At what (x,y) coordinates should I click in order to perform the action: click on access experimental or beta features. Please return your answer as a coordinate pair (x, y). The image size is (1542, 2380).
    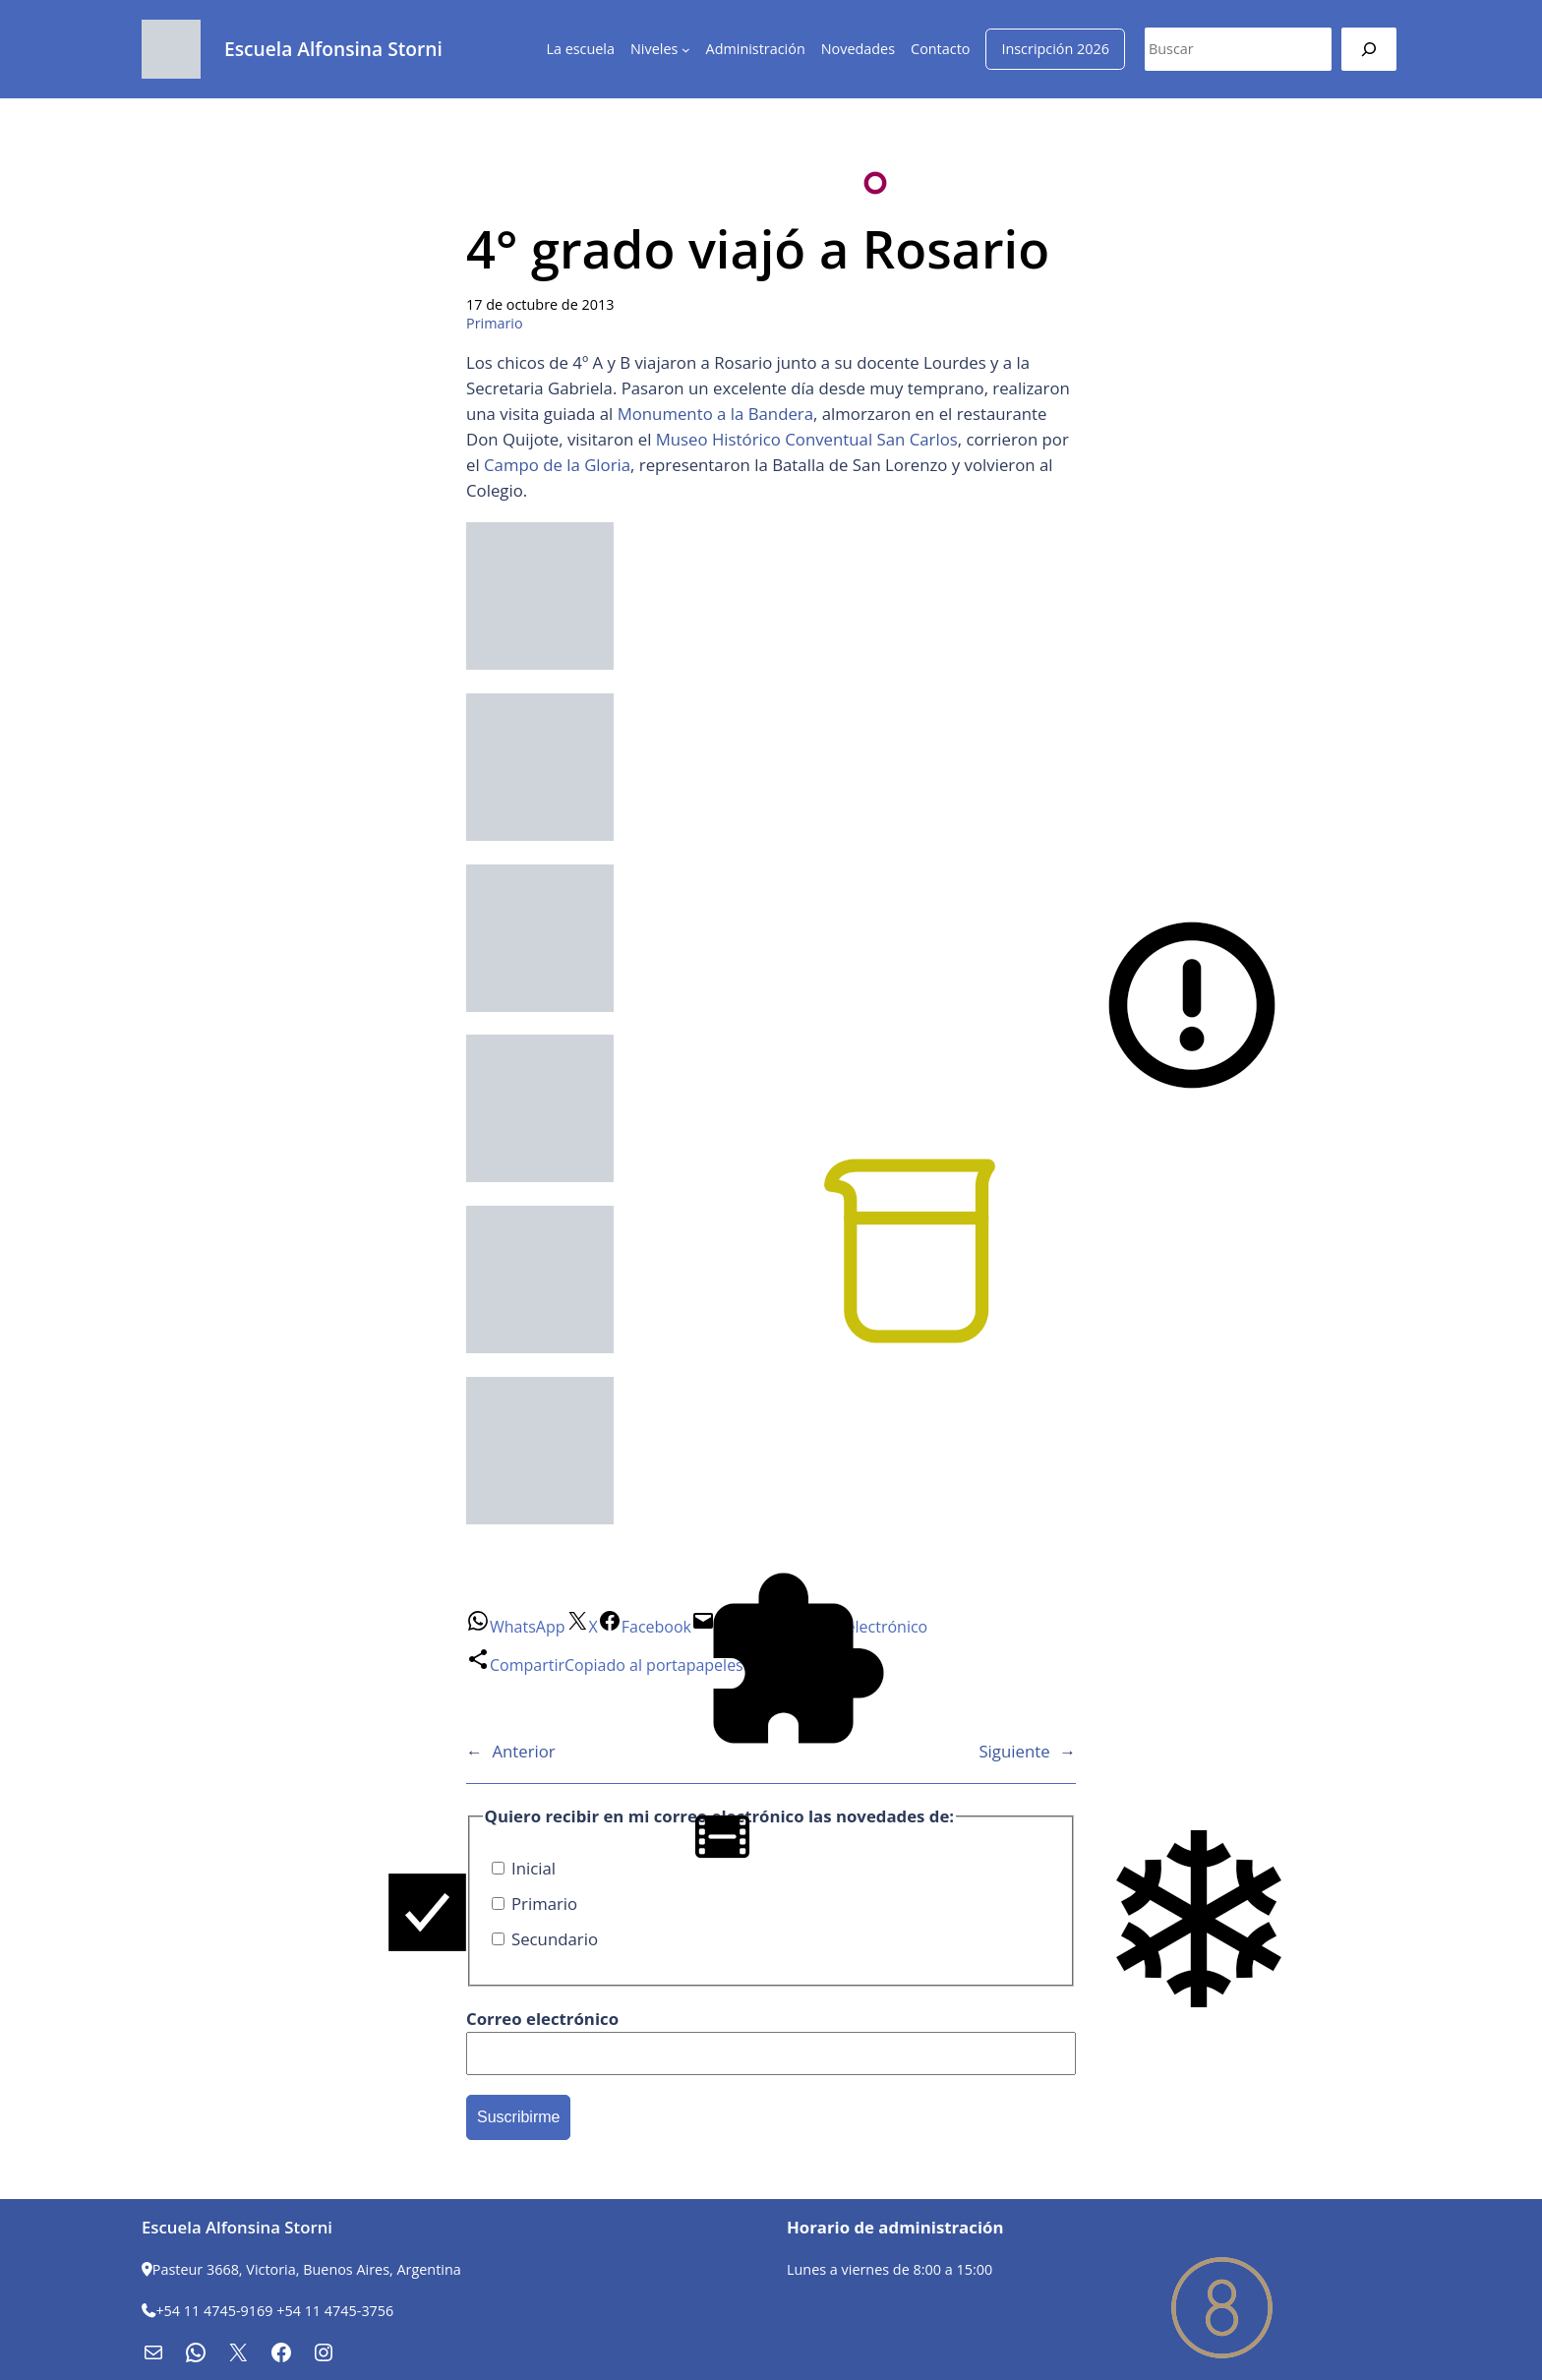
    Looking at the image, I should click on (910, 1251).